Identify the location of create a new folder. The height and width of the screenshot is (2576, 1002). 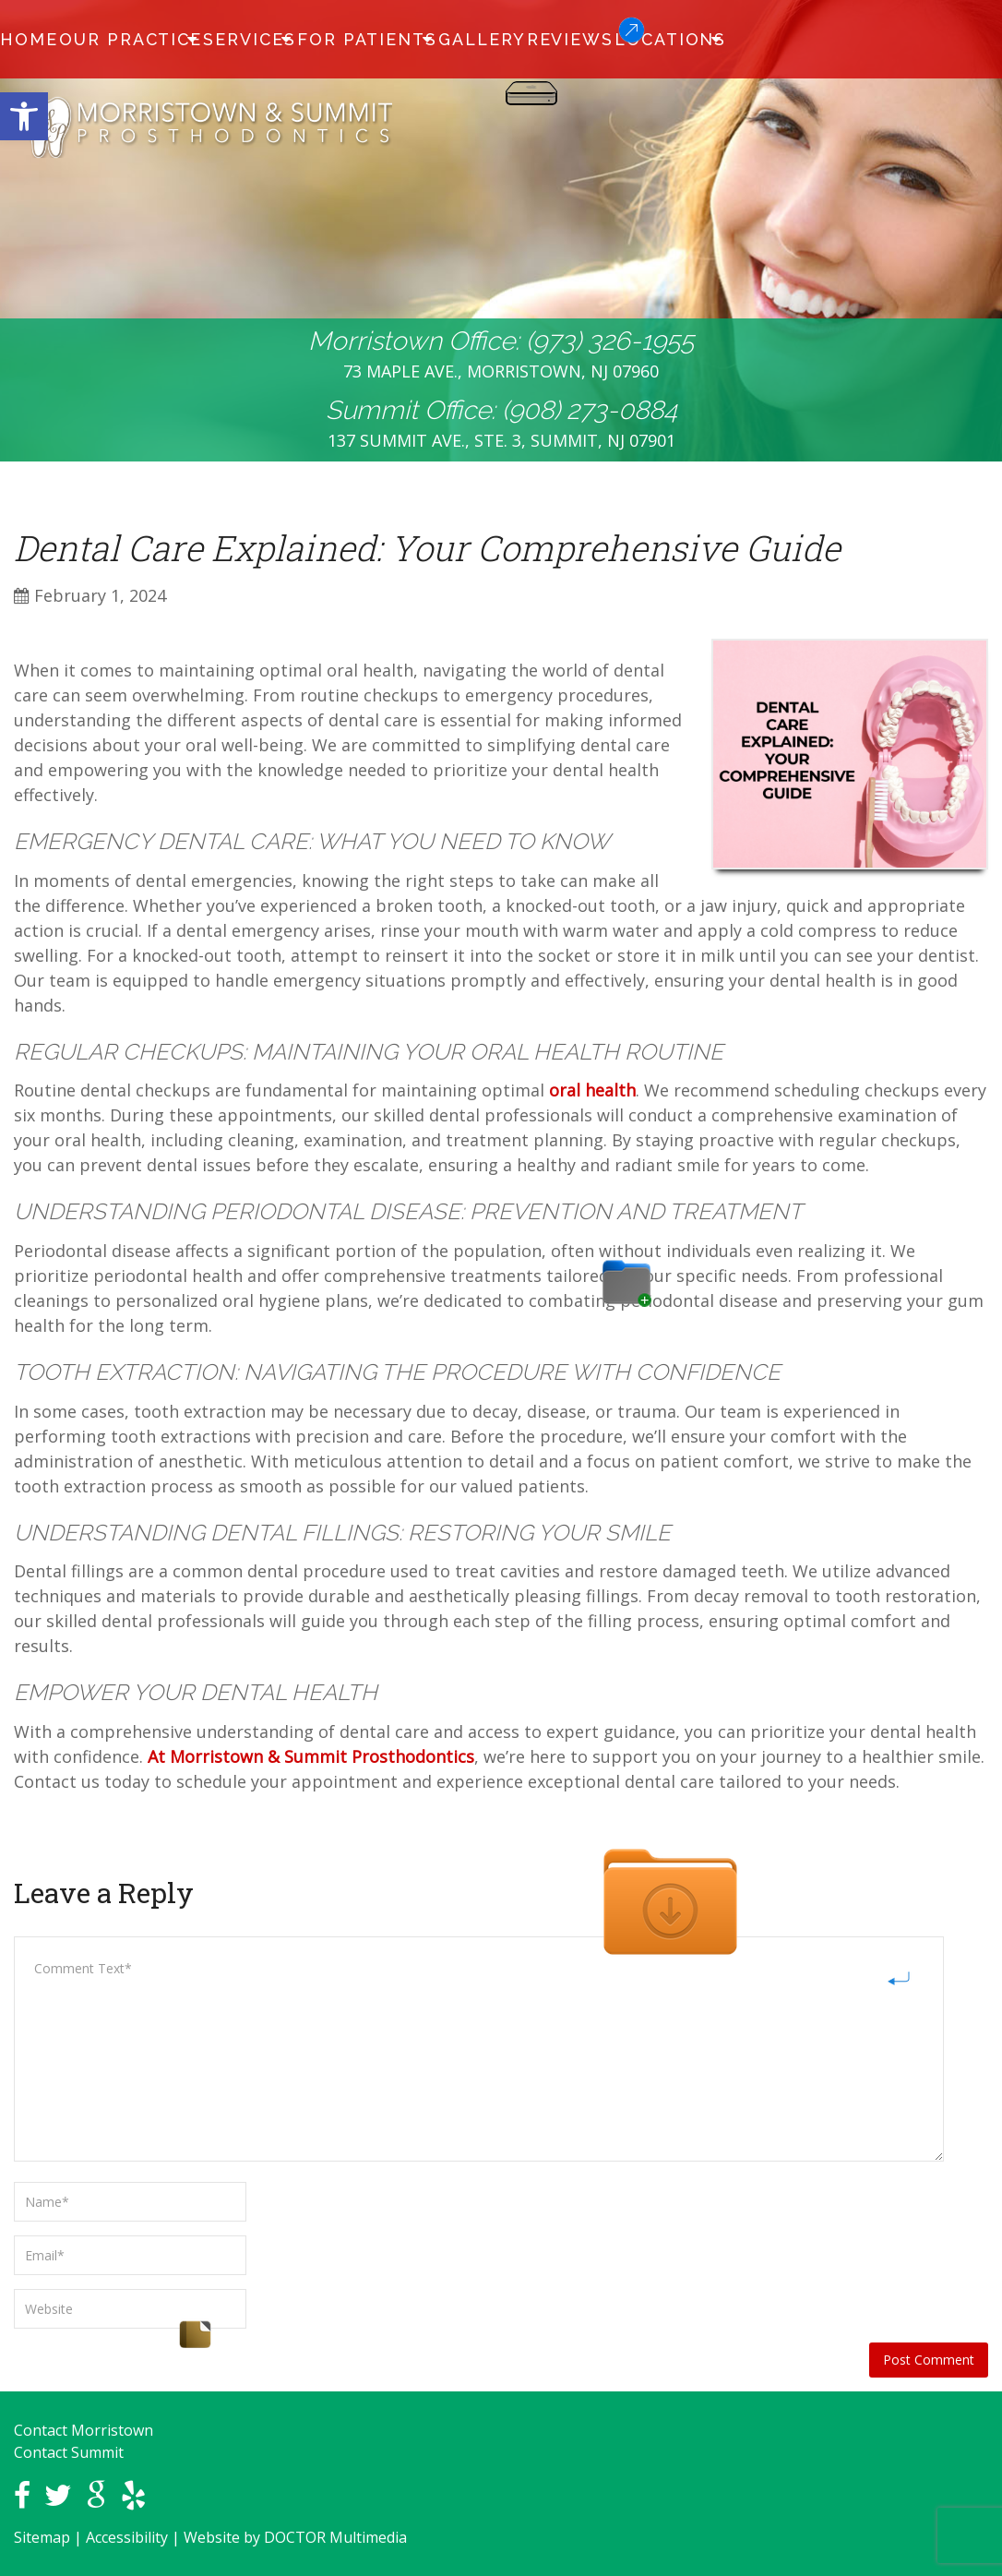
(626, 1282).